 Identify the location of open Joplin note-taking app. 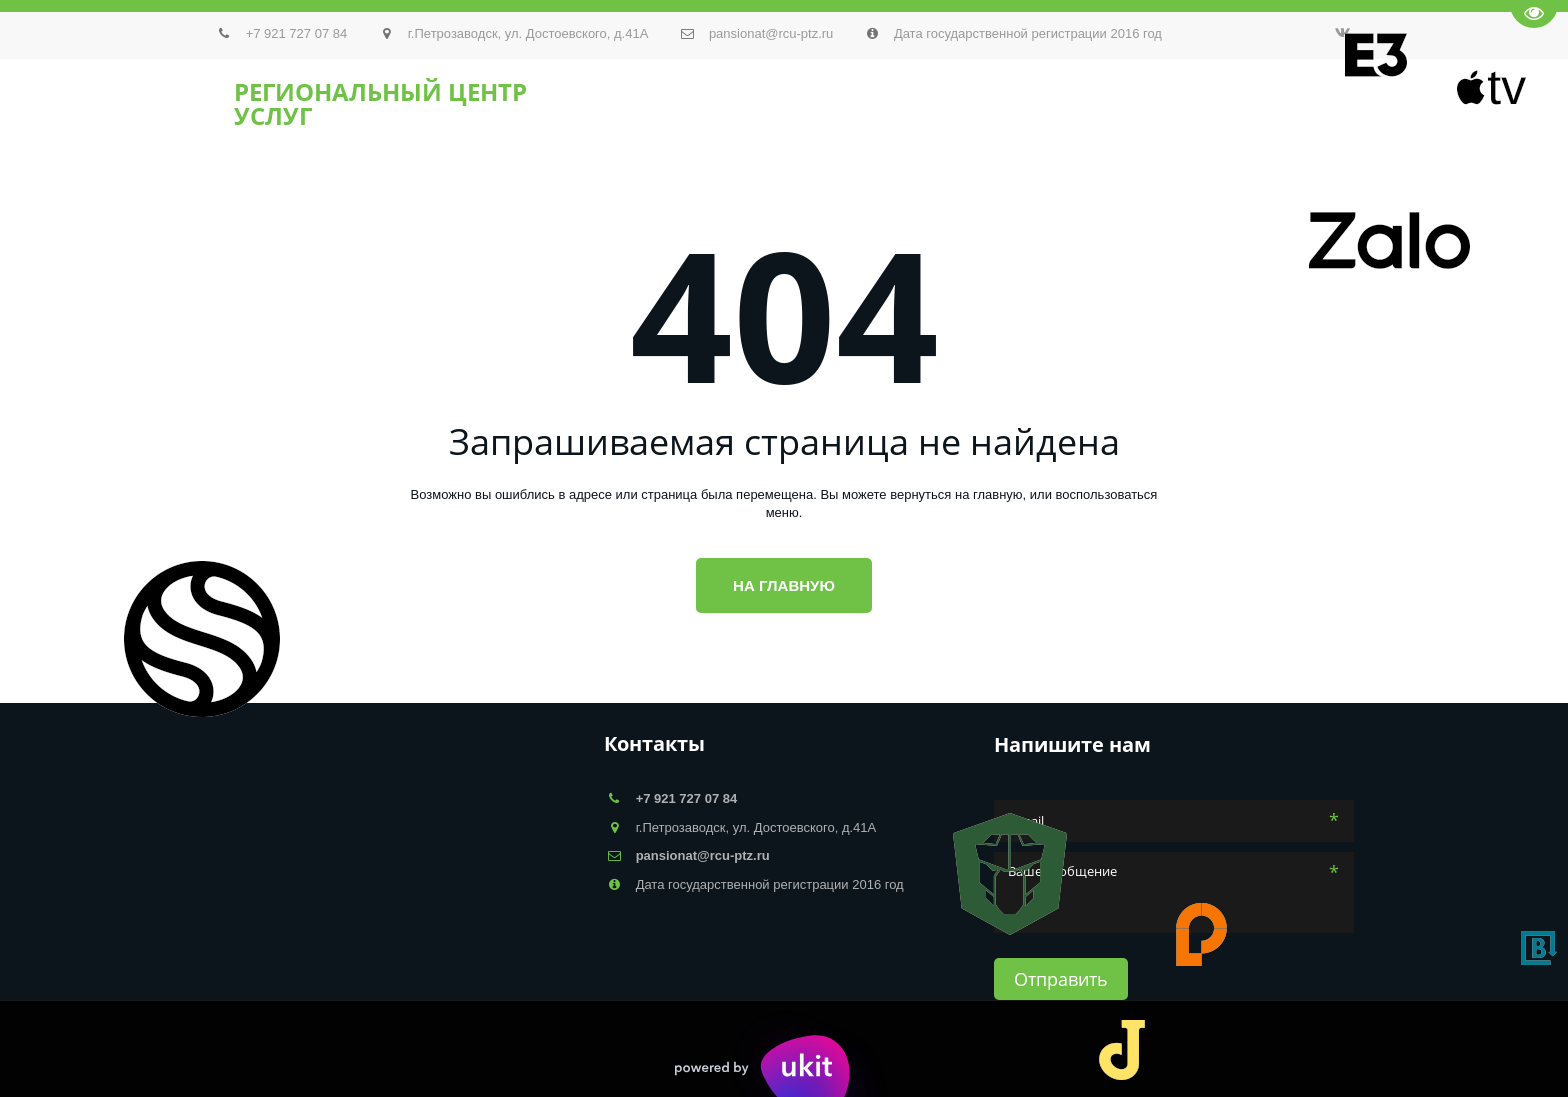
(1122, 1050).